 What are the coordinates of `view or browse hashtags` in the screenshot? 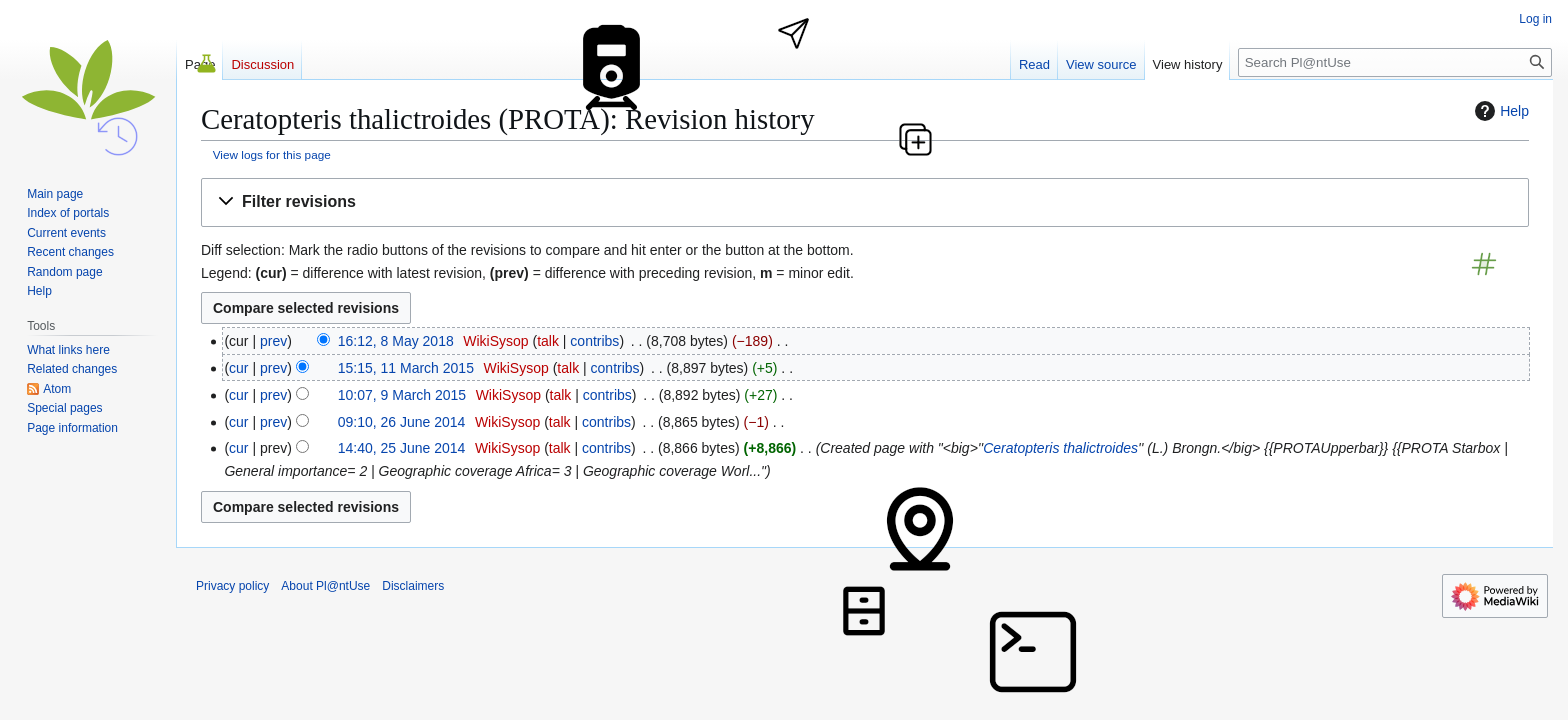 It's located at (1484, 264).